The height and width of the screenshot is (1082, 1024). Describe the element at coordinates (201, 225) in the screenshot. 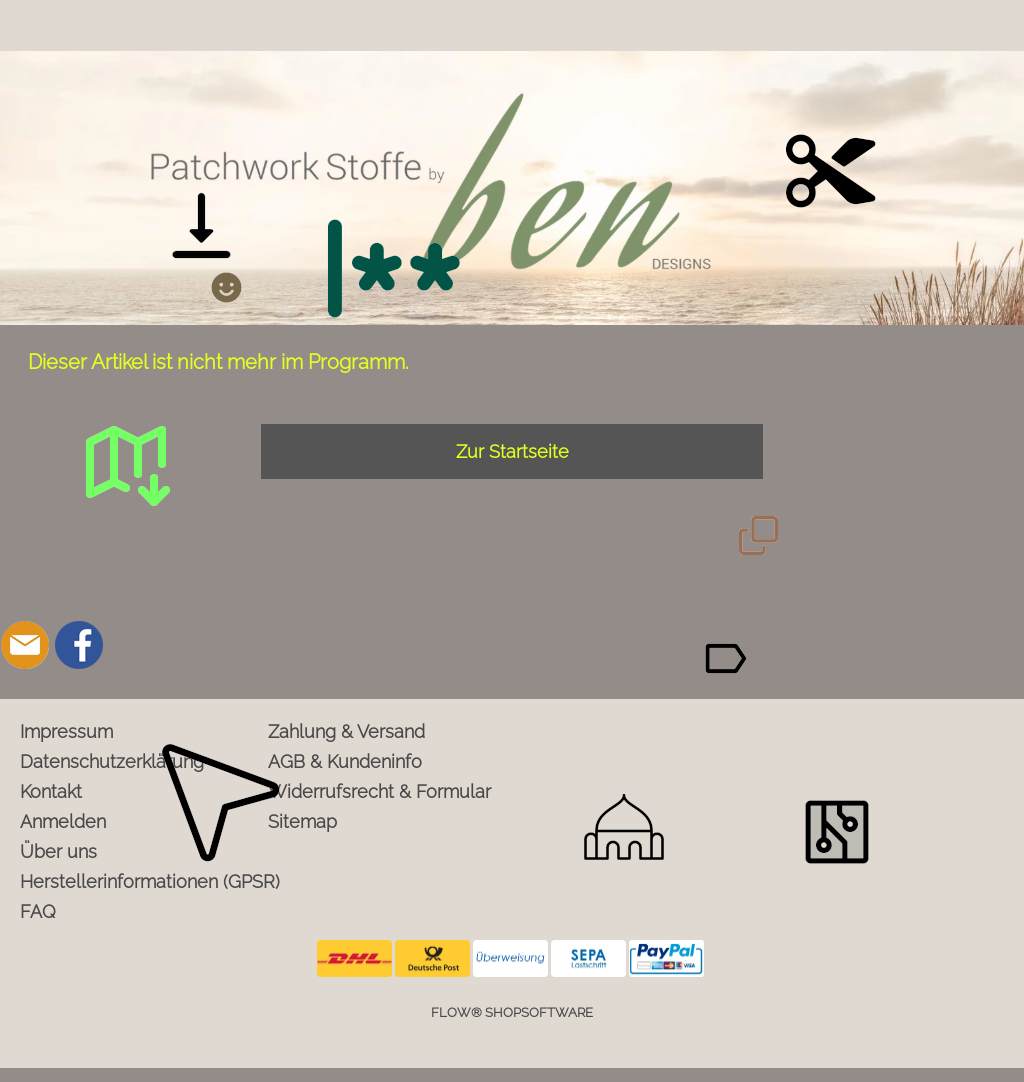

I see `align content to the bottom edge` at that location.